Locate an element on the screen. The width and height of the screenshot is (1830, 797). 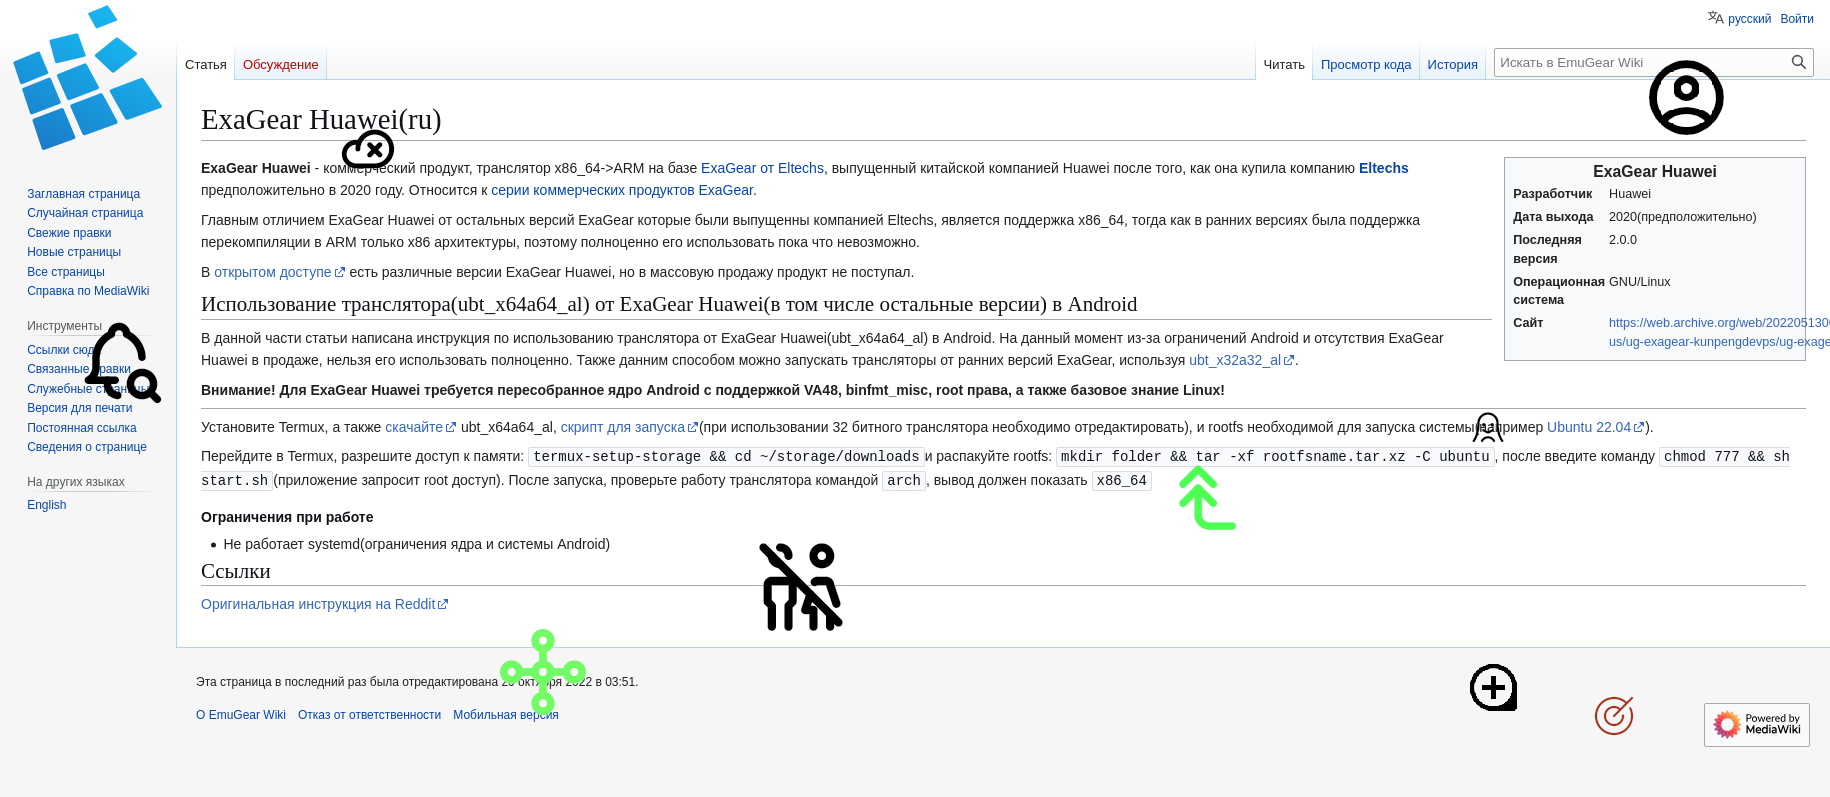
go back two levels in navigation is located at coordinates (1209, 499).